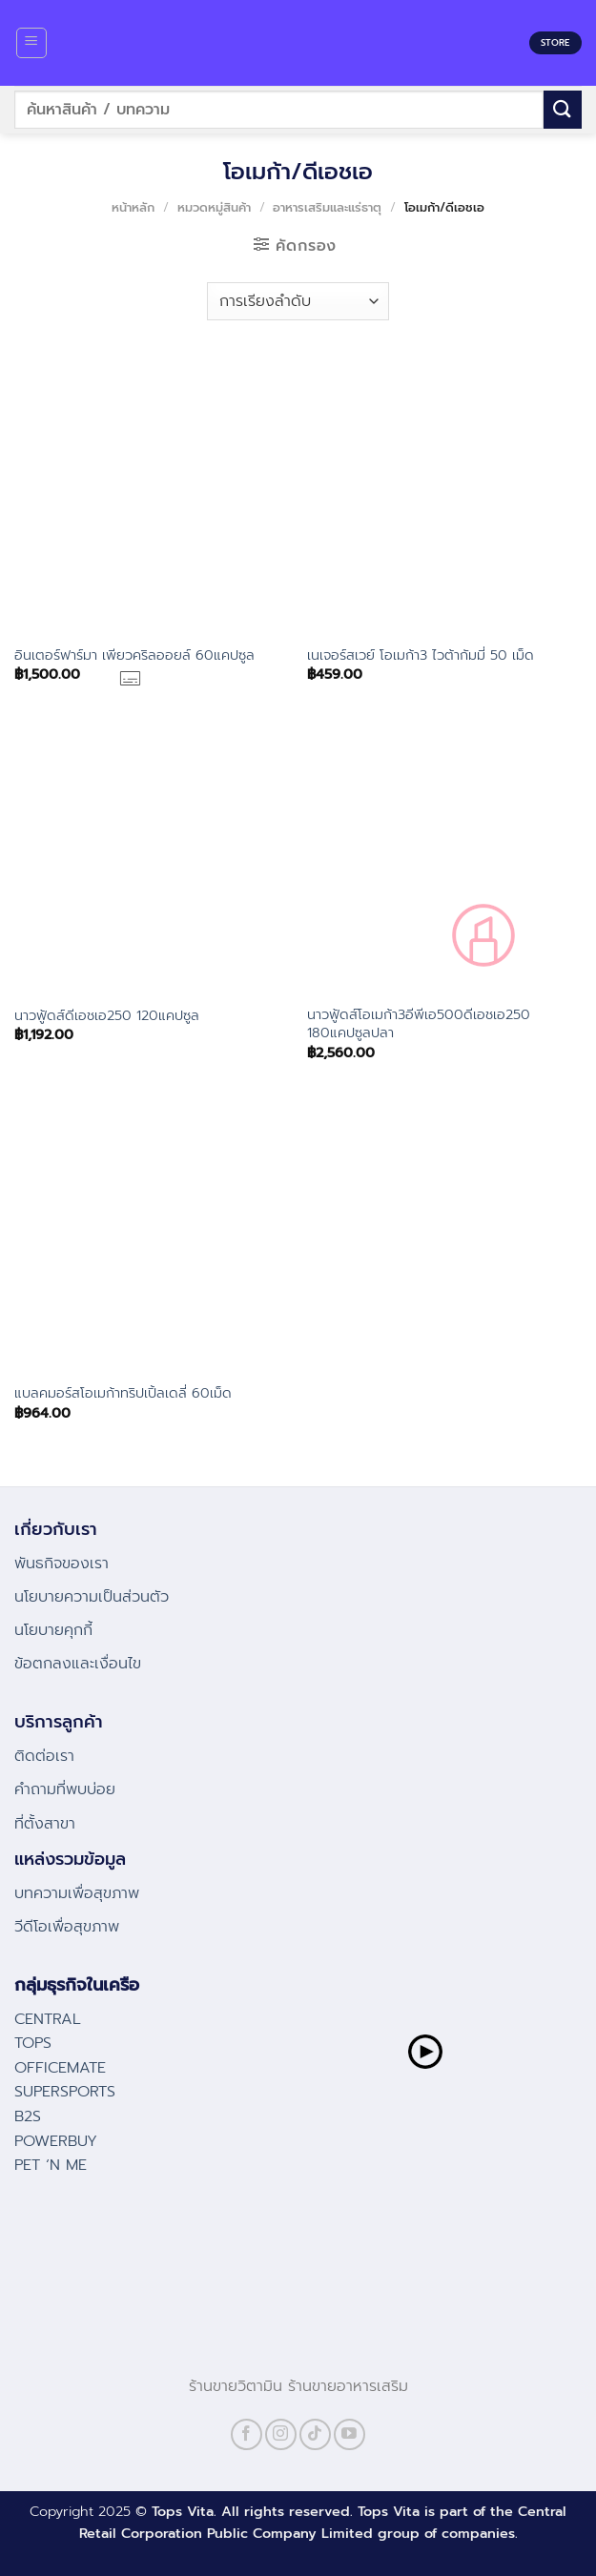 Image resolution: width=596 pixels, height=2576 pixels. Describe the element at coordinates (483, 935) in the screenshot. I see `activate highlighter tool` at that location.